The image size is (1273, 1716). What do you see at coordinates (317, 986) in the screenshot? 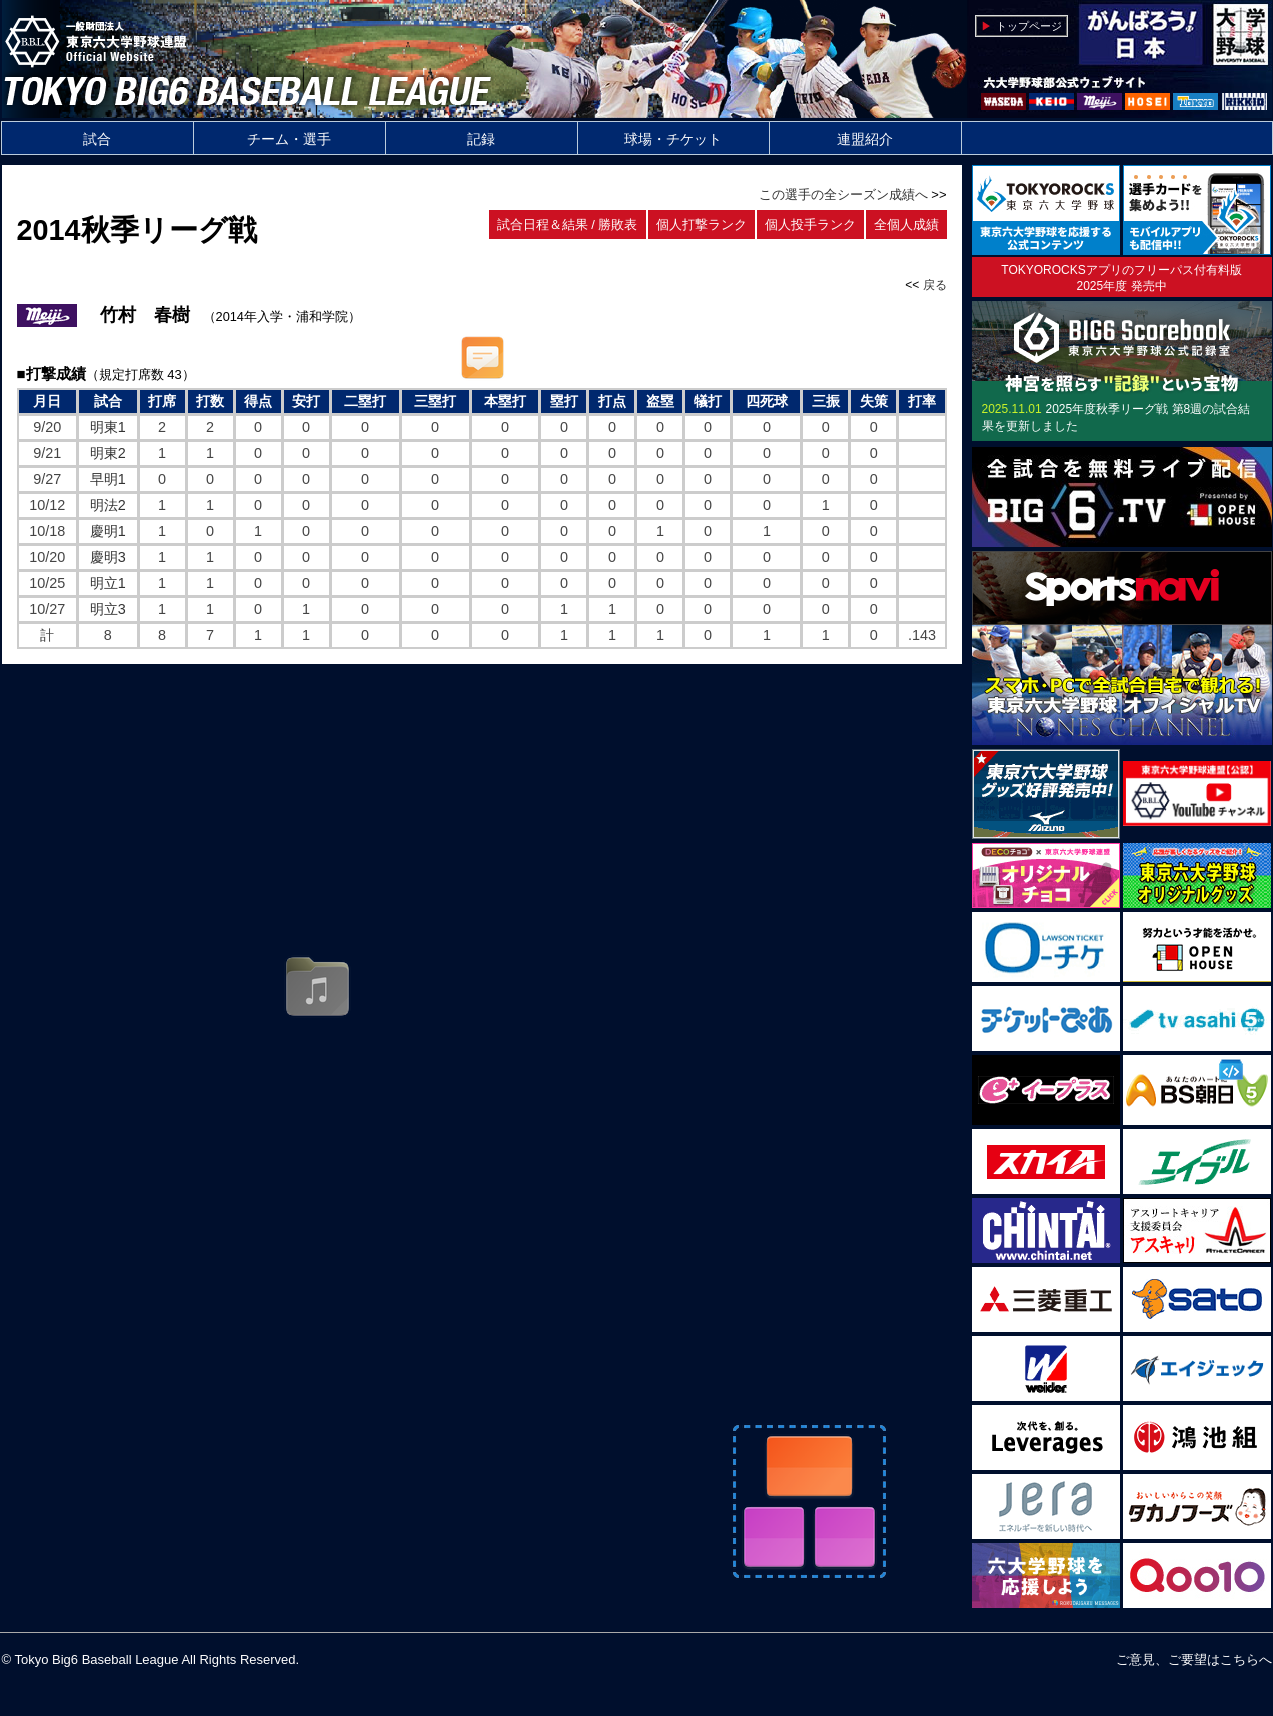
I see `open your music folder` at bounding box center [317, 986].